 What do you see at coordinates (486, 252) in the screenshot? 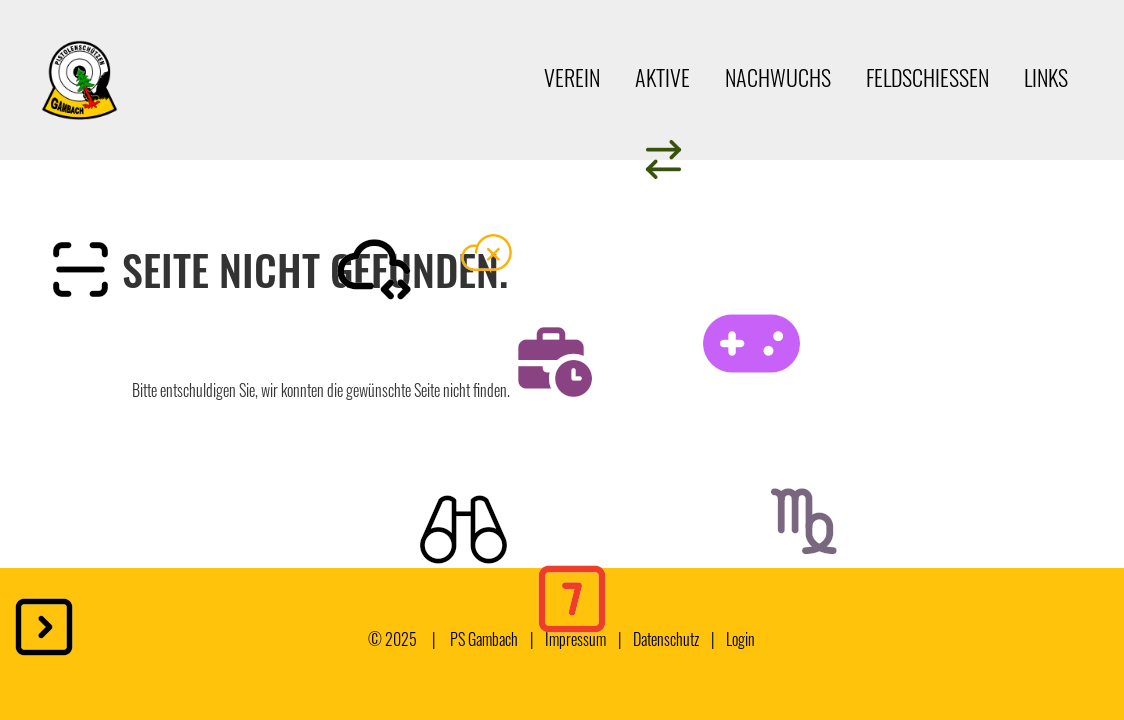
I see `disconnect from cloud storage` at bounding box center [486, 252].